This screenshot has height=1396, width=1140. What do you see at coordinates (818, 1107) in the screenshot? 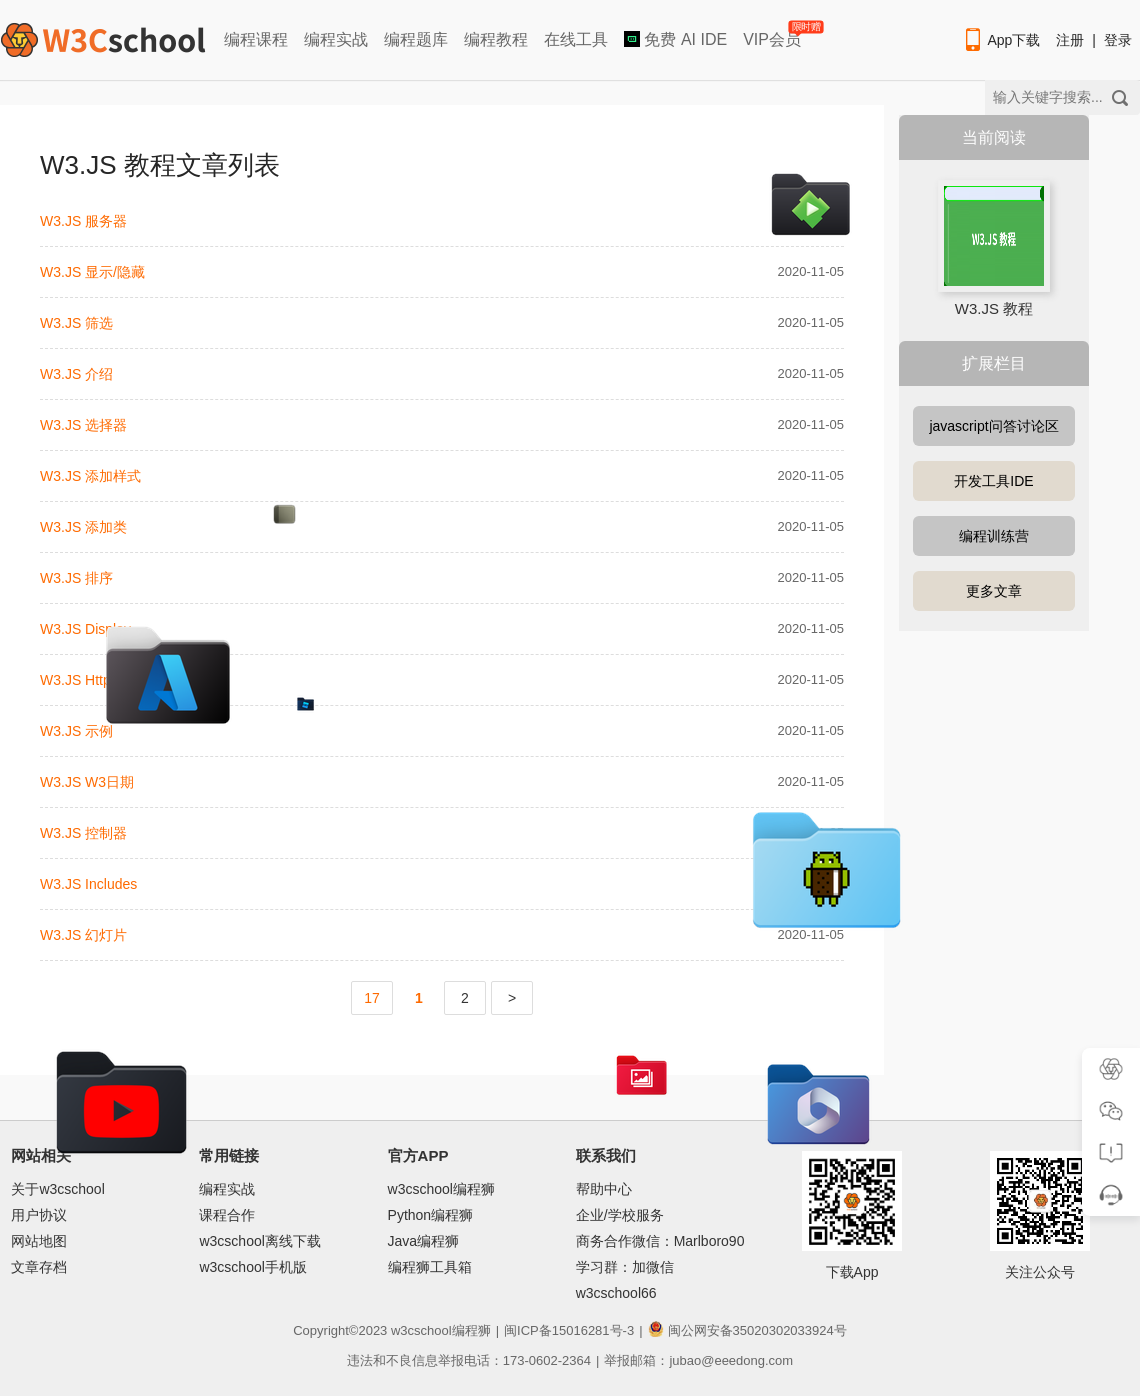
I see `open Microsoft 365 files folder` at bounding box center [818, 1107].